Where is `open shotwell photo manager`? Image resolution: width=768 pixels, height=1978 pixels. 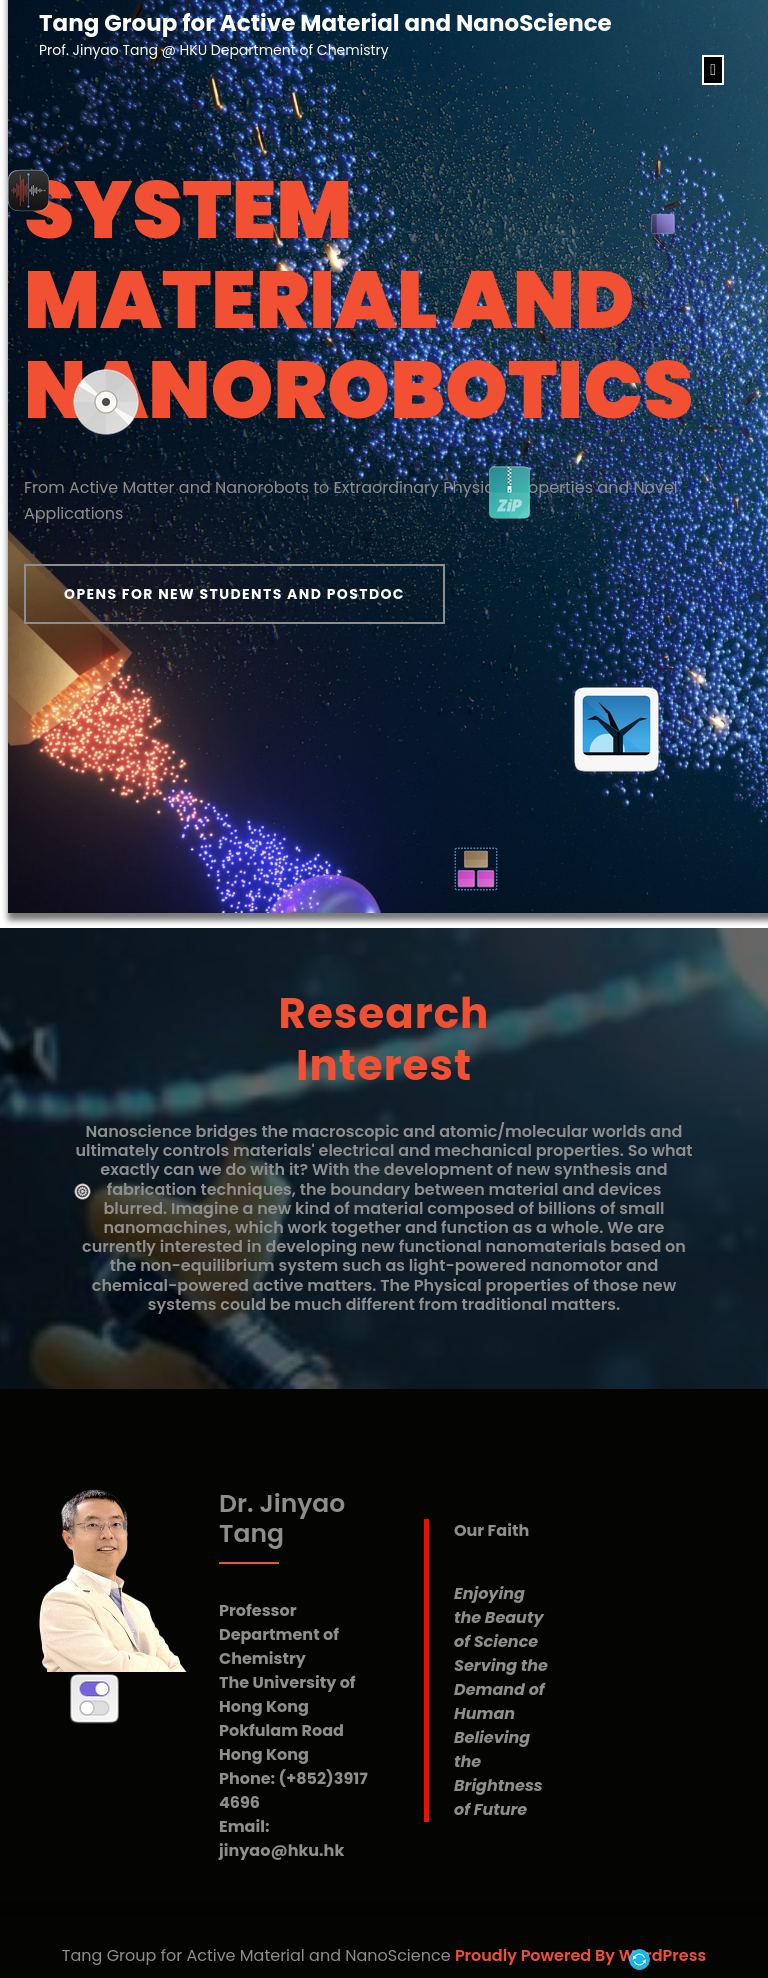 open shotwell photo manager is located at coordinates (616, 729).